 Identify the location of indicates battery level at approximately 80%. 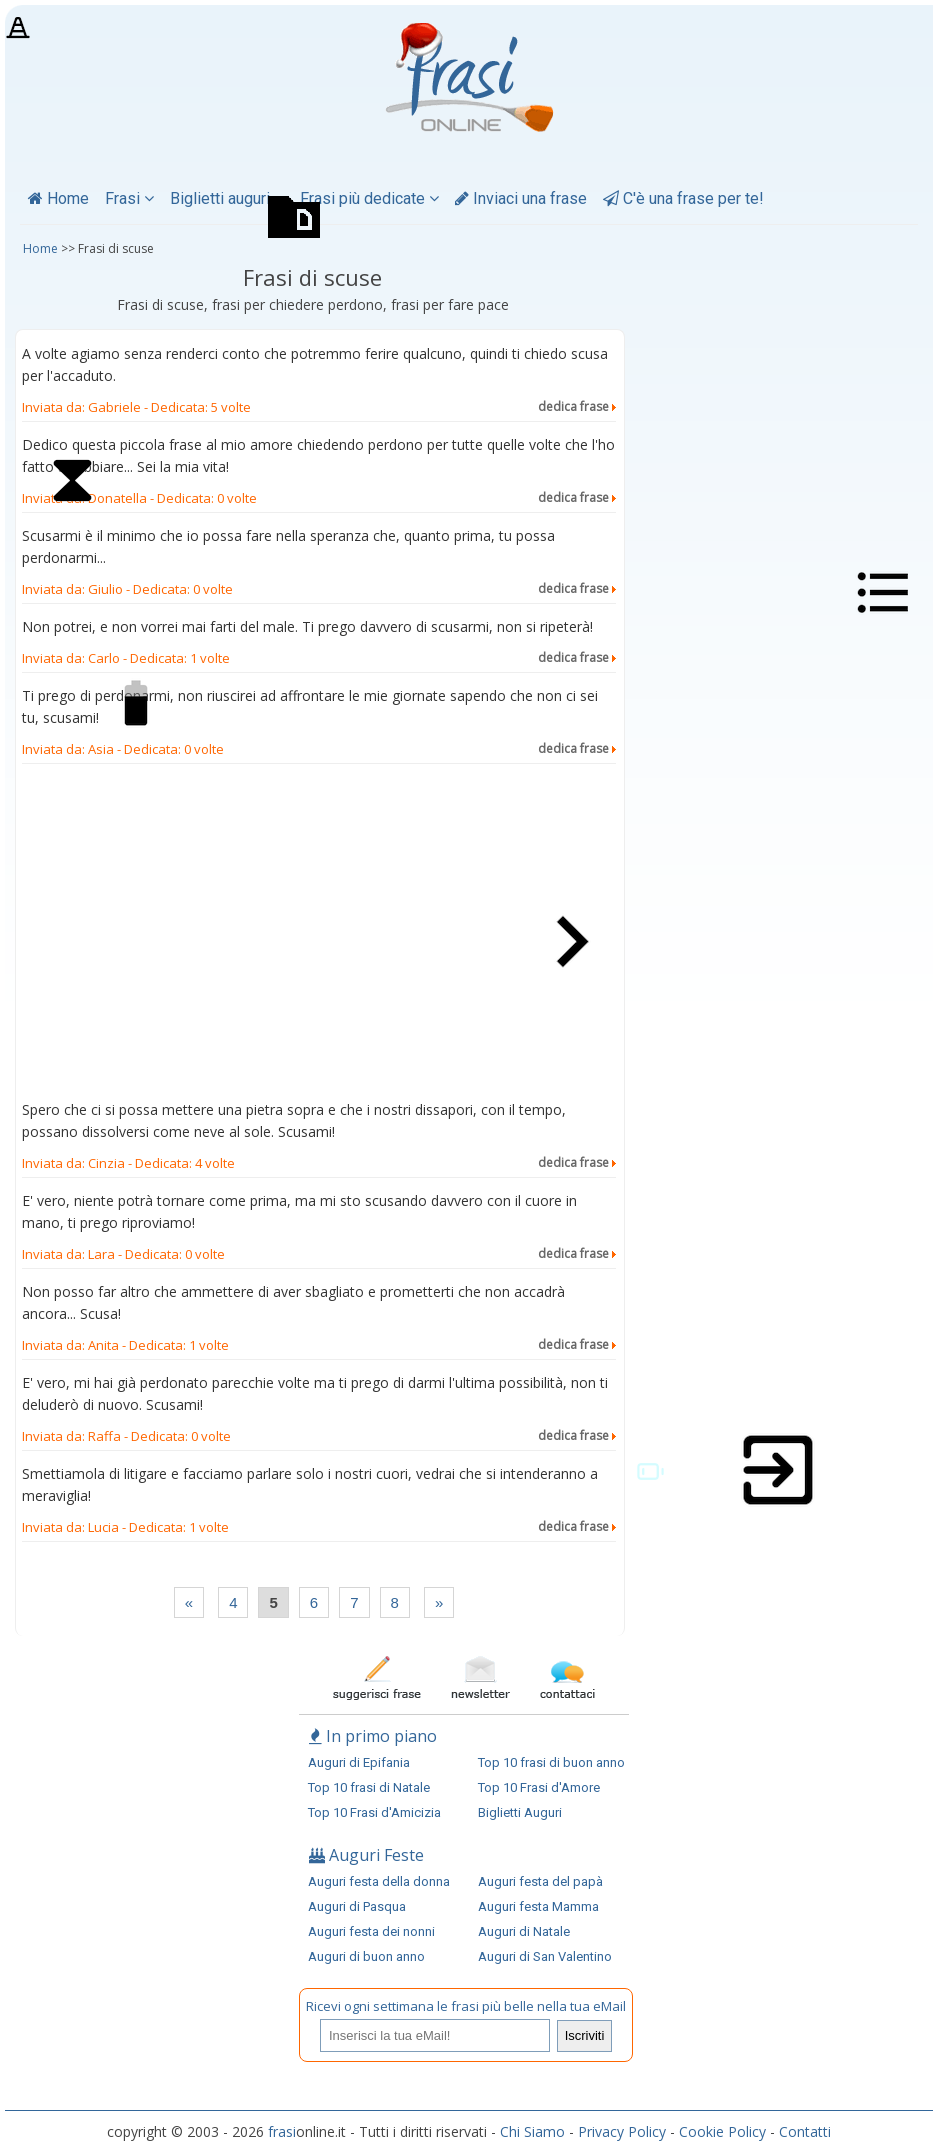
(136, 703).